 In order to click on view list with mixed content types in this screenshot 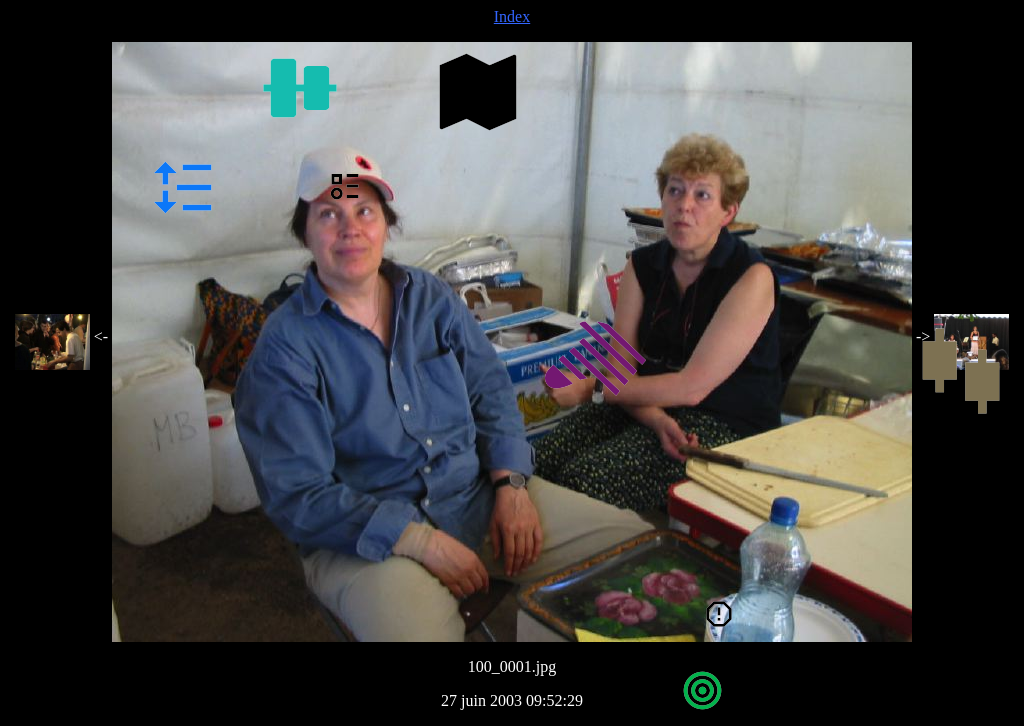, I will do `click(345, 186)`.